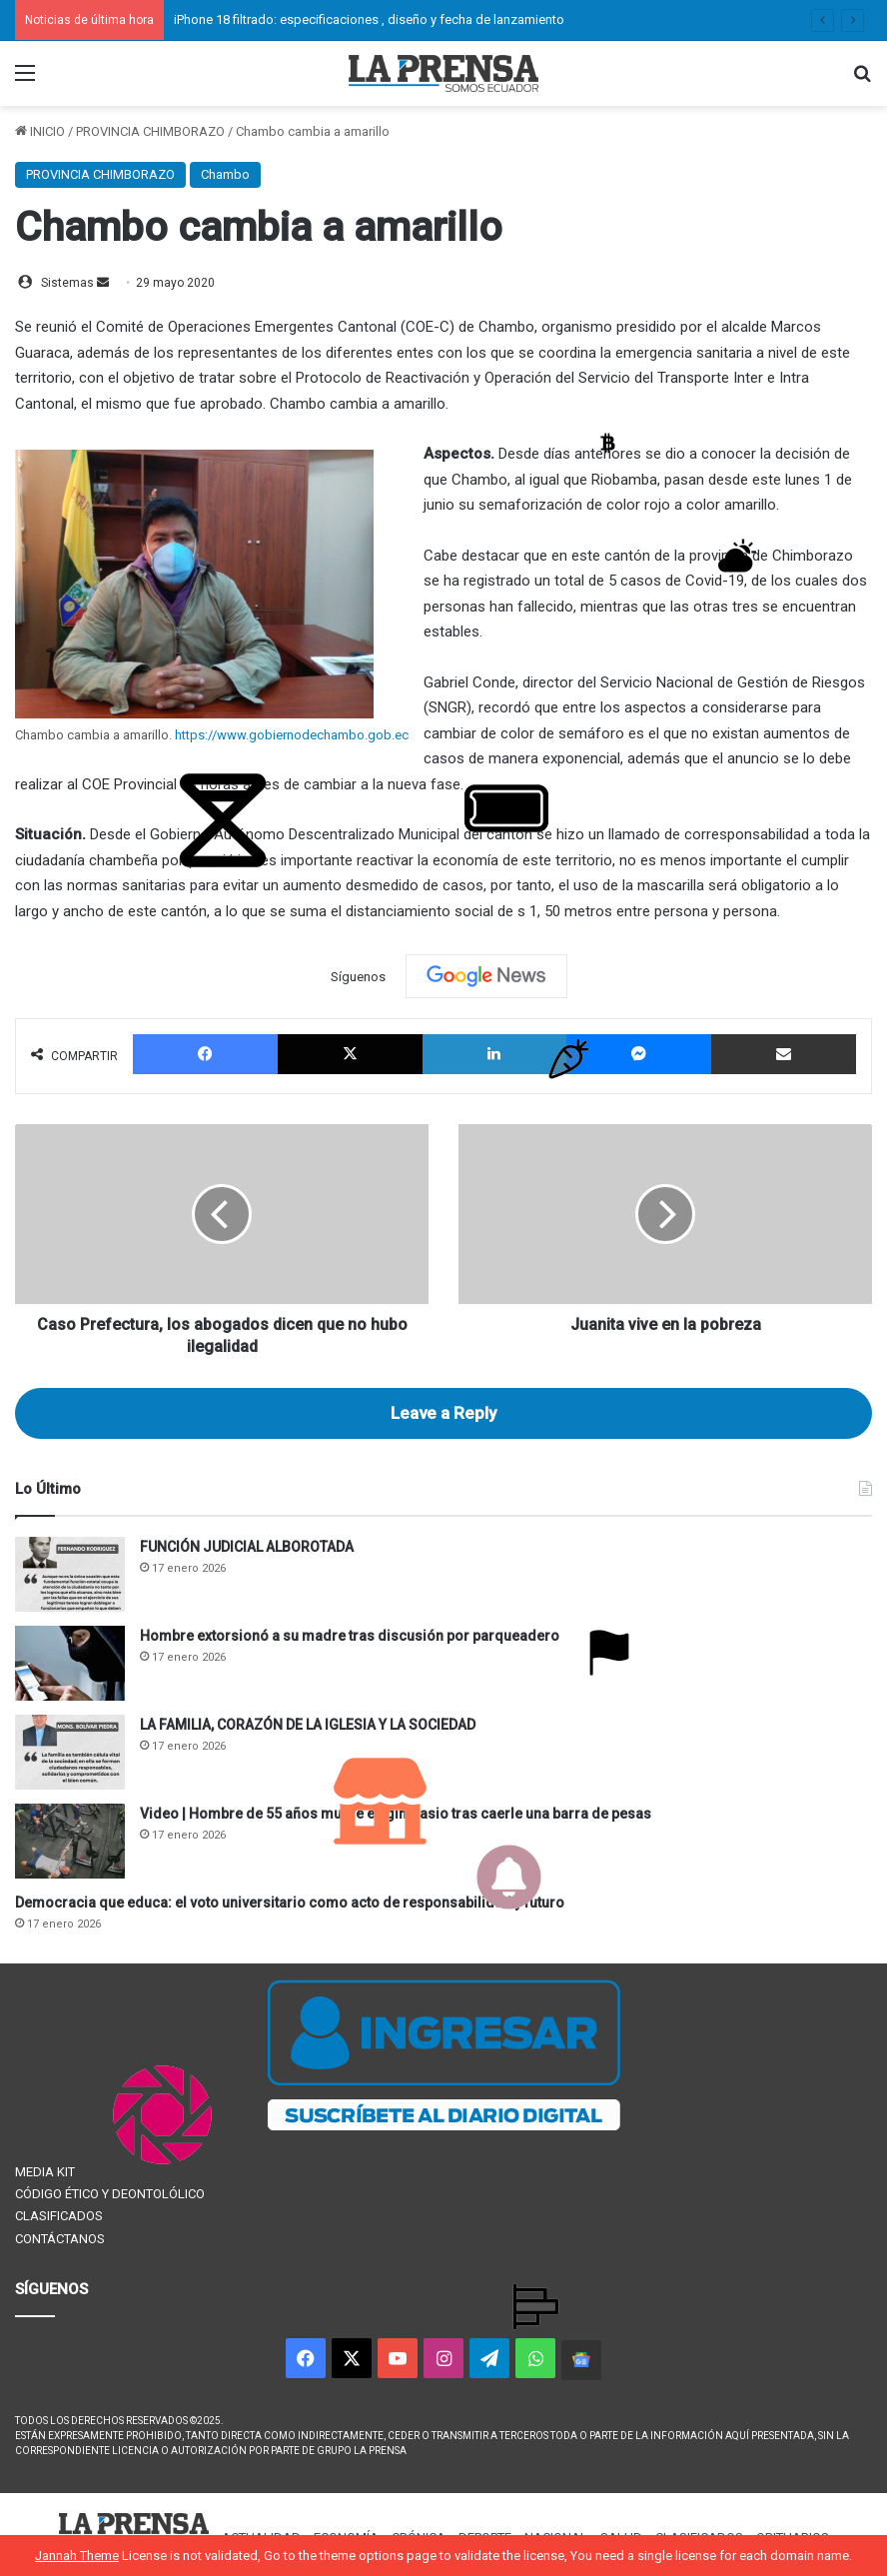 Image resolution: width=887 pixels, height=2576 pixels. Describe the element at coordinates (508, 1877) in the screenshot. I see `view notifications` at that location.